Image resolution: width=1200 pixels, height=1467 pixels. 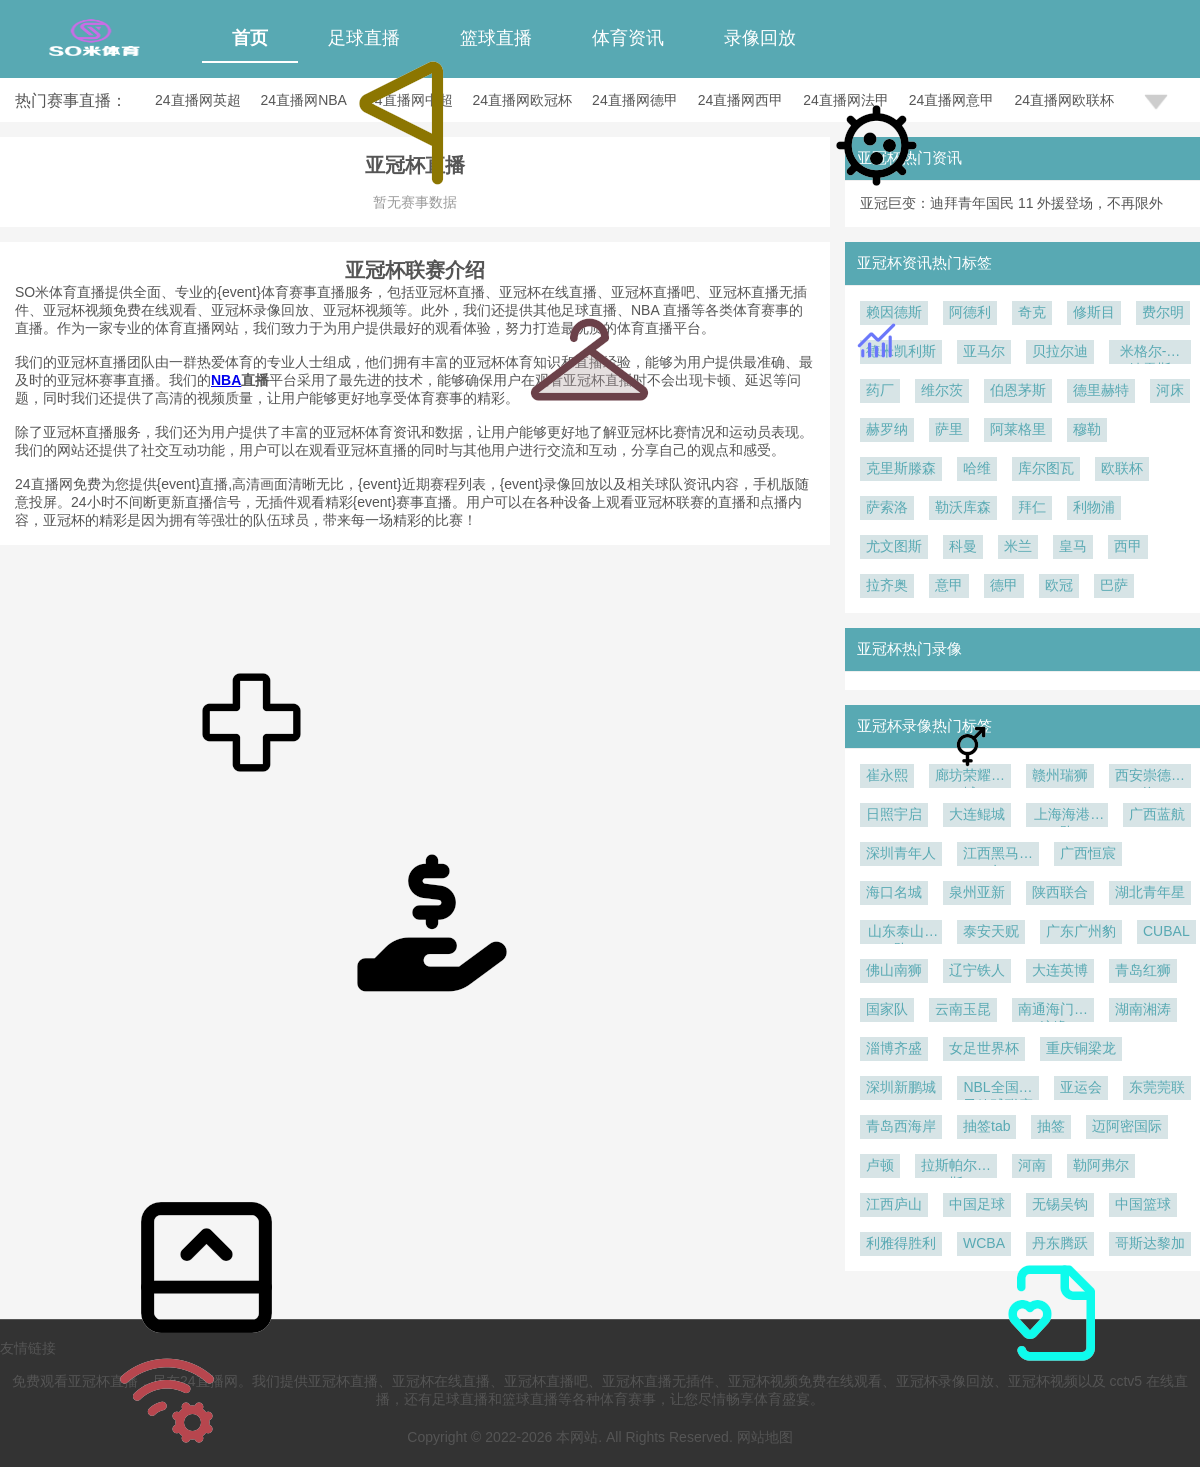 I want to click on view analytics and performance trends, so click(x=876, y=340).